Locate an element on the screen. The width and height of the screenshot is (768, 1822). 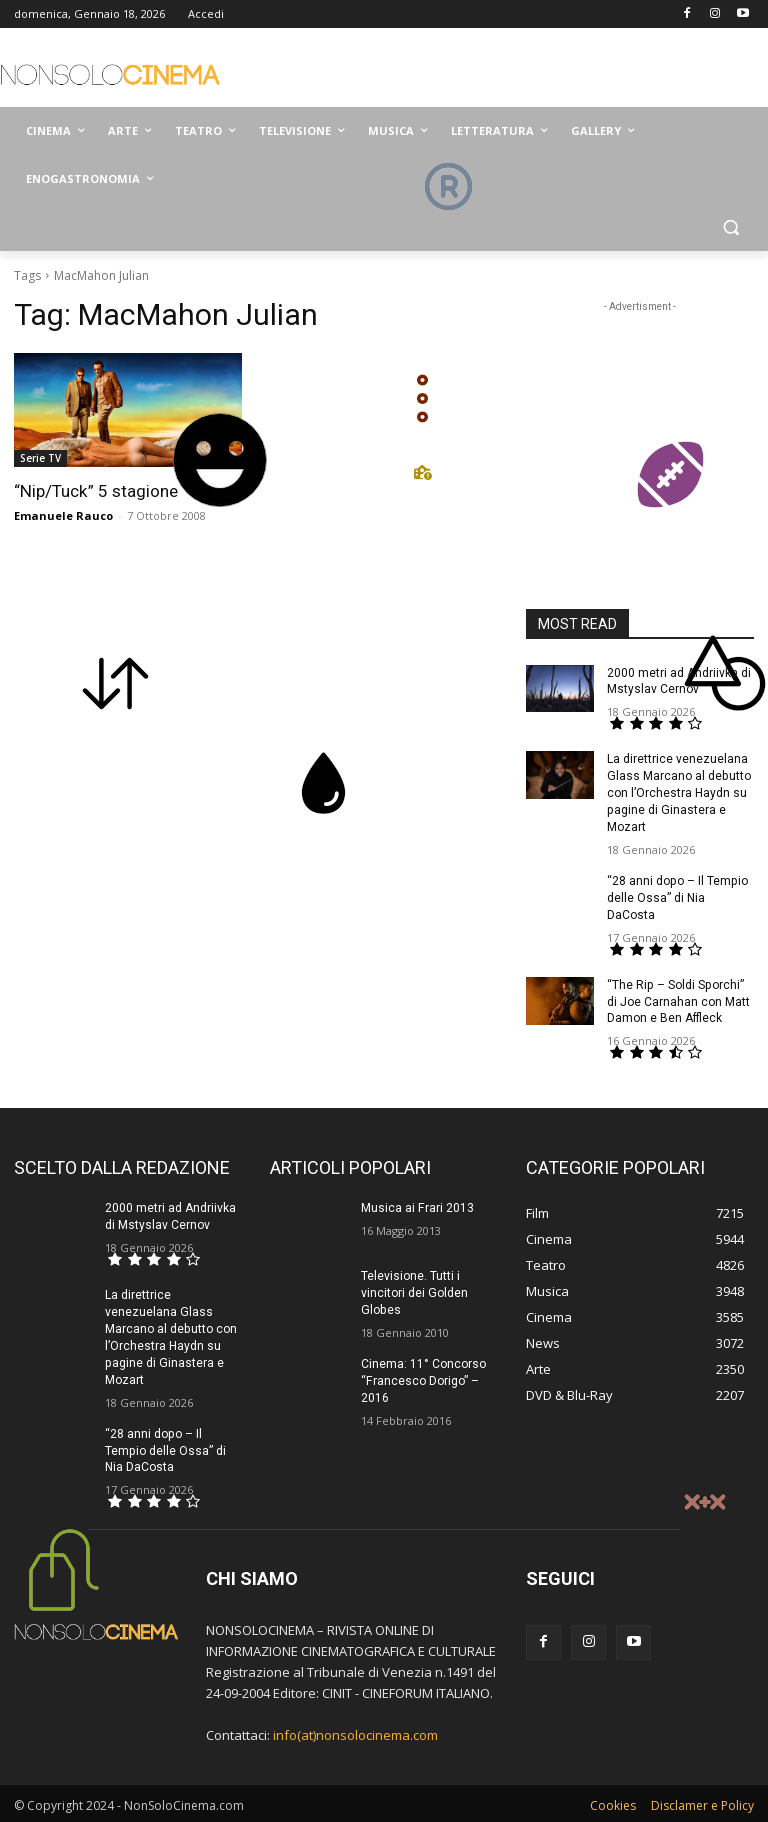
indicates registered trademark status is located at coordinates (448, 186).